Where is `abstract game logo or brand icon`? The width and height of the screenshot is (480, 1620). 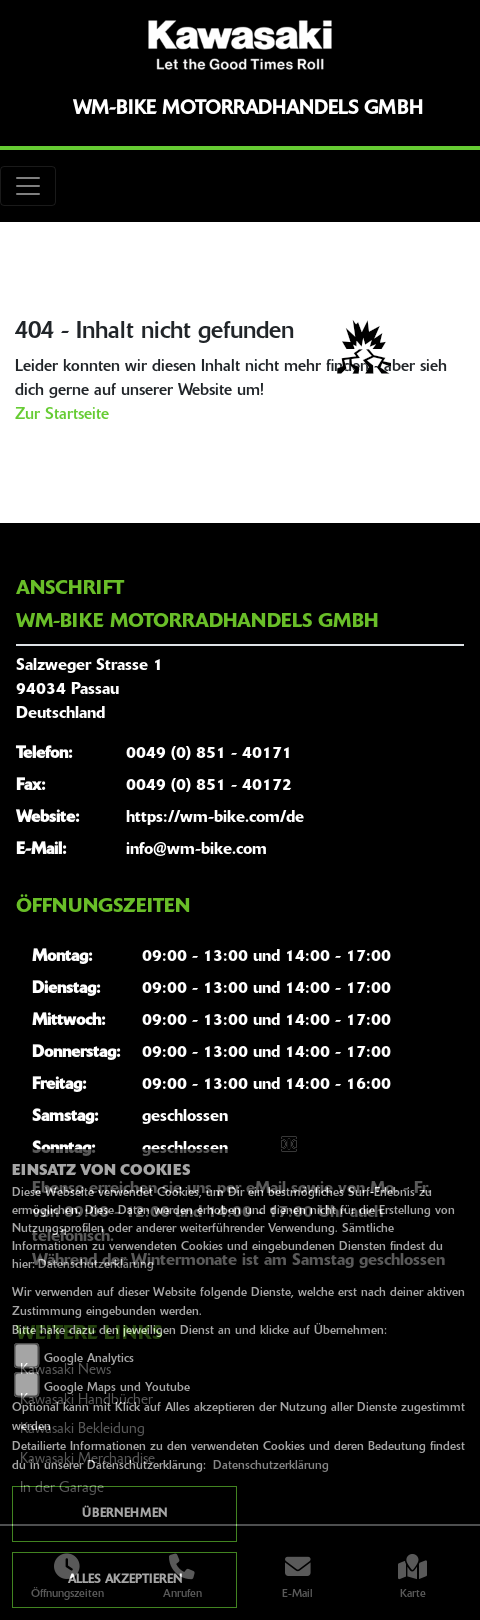 abstract game logo or brand icon is located at coordinates (289, 1144).